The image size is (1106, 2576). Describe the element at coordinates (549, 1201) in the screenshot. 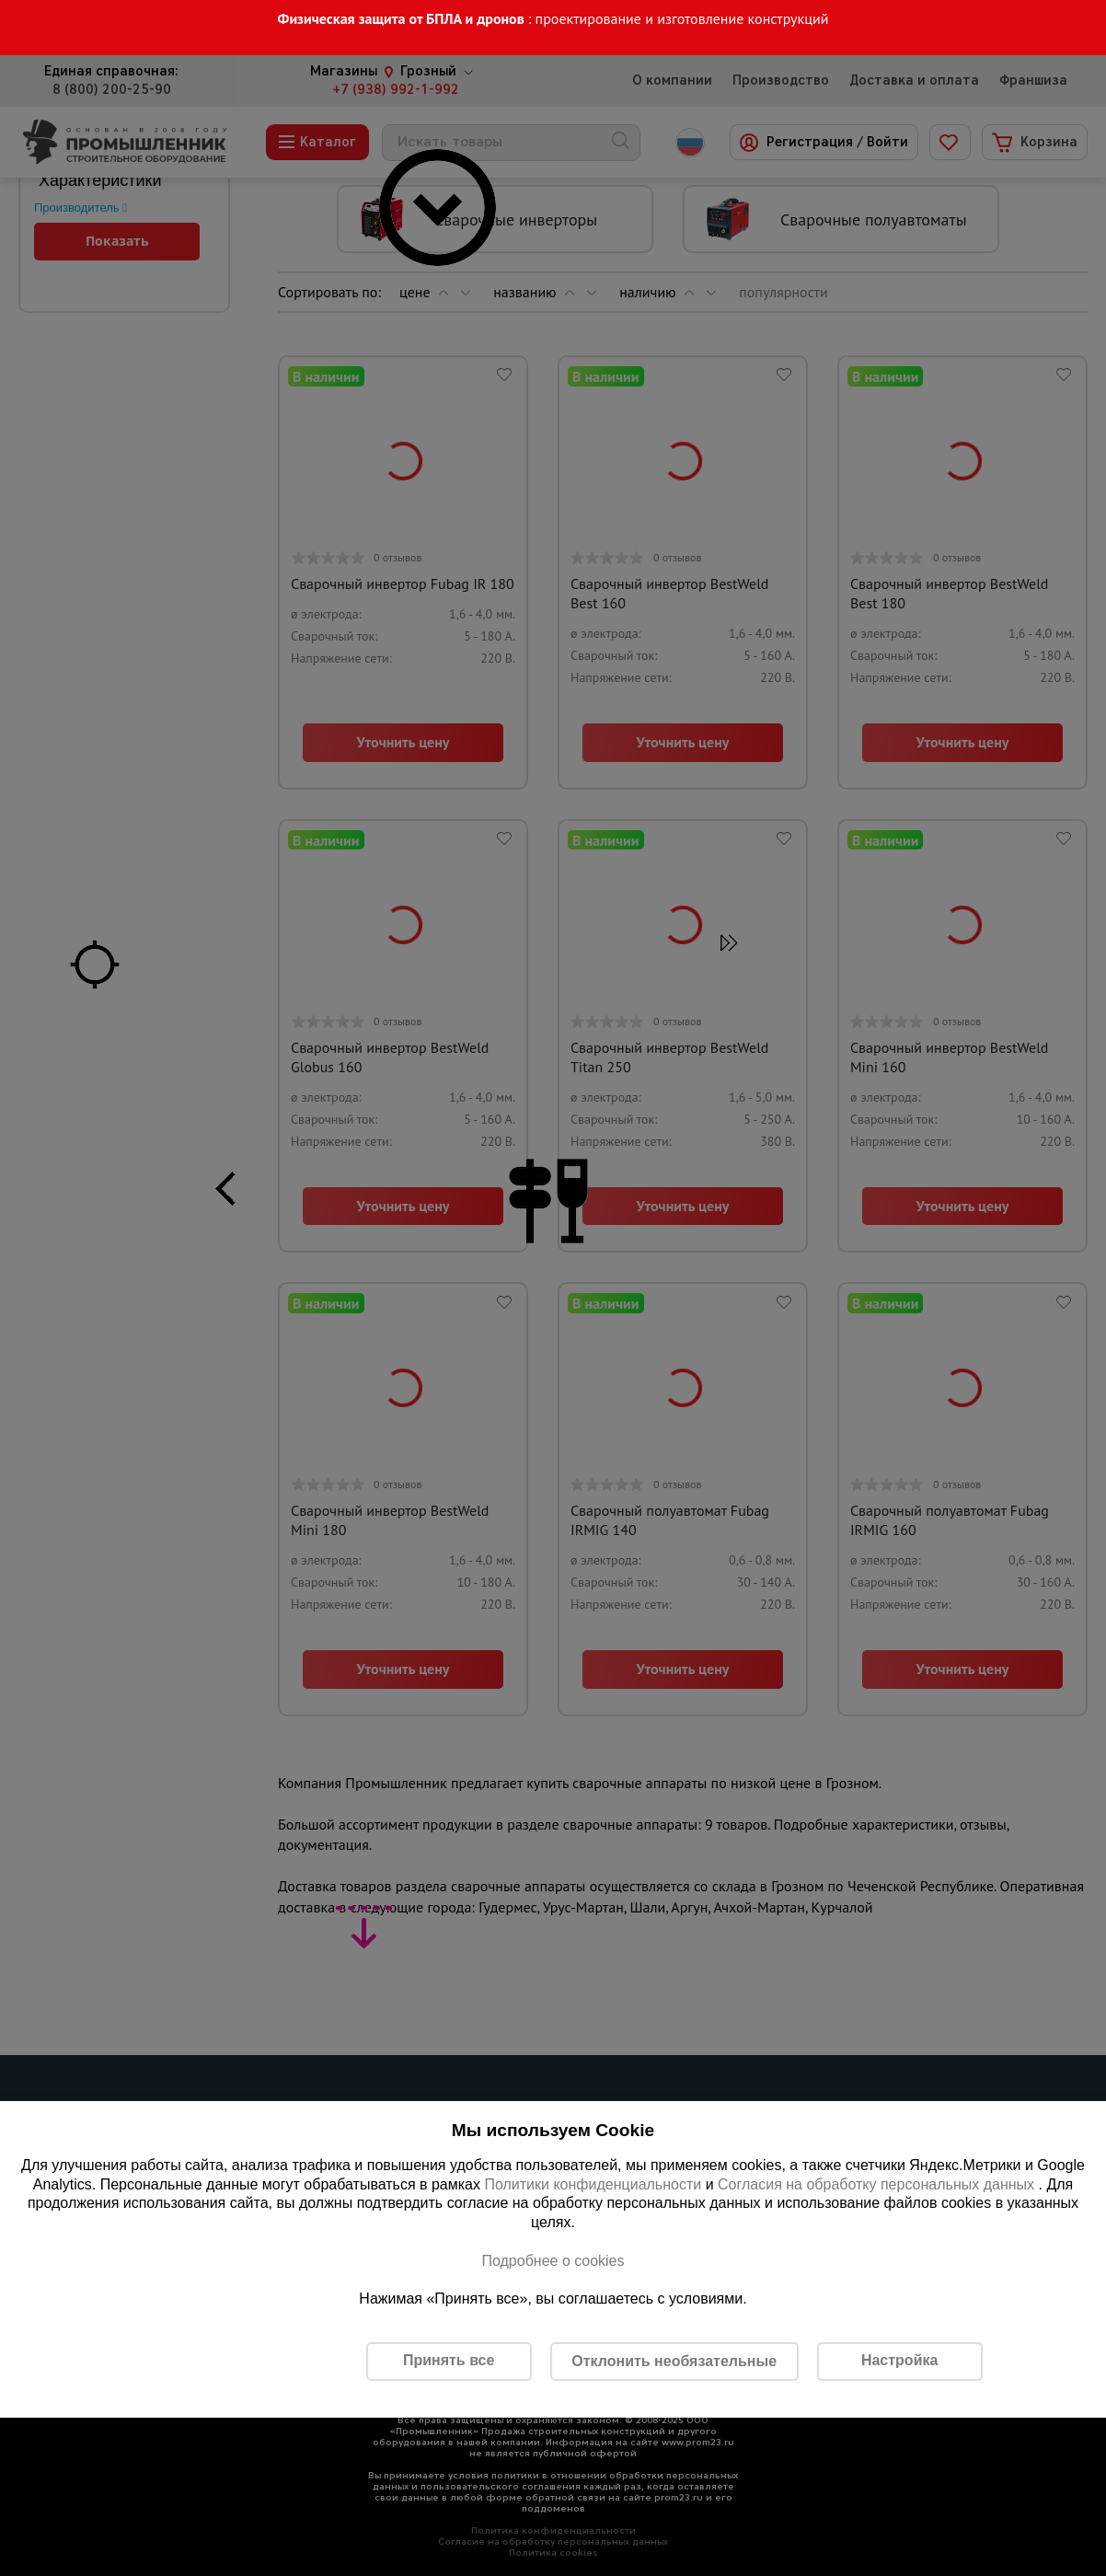

I see `browse tapas or small plates menu` at that location.